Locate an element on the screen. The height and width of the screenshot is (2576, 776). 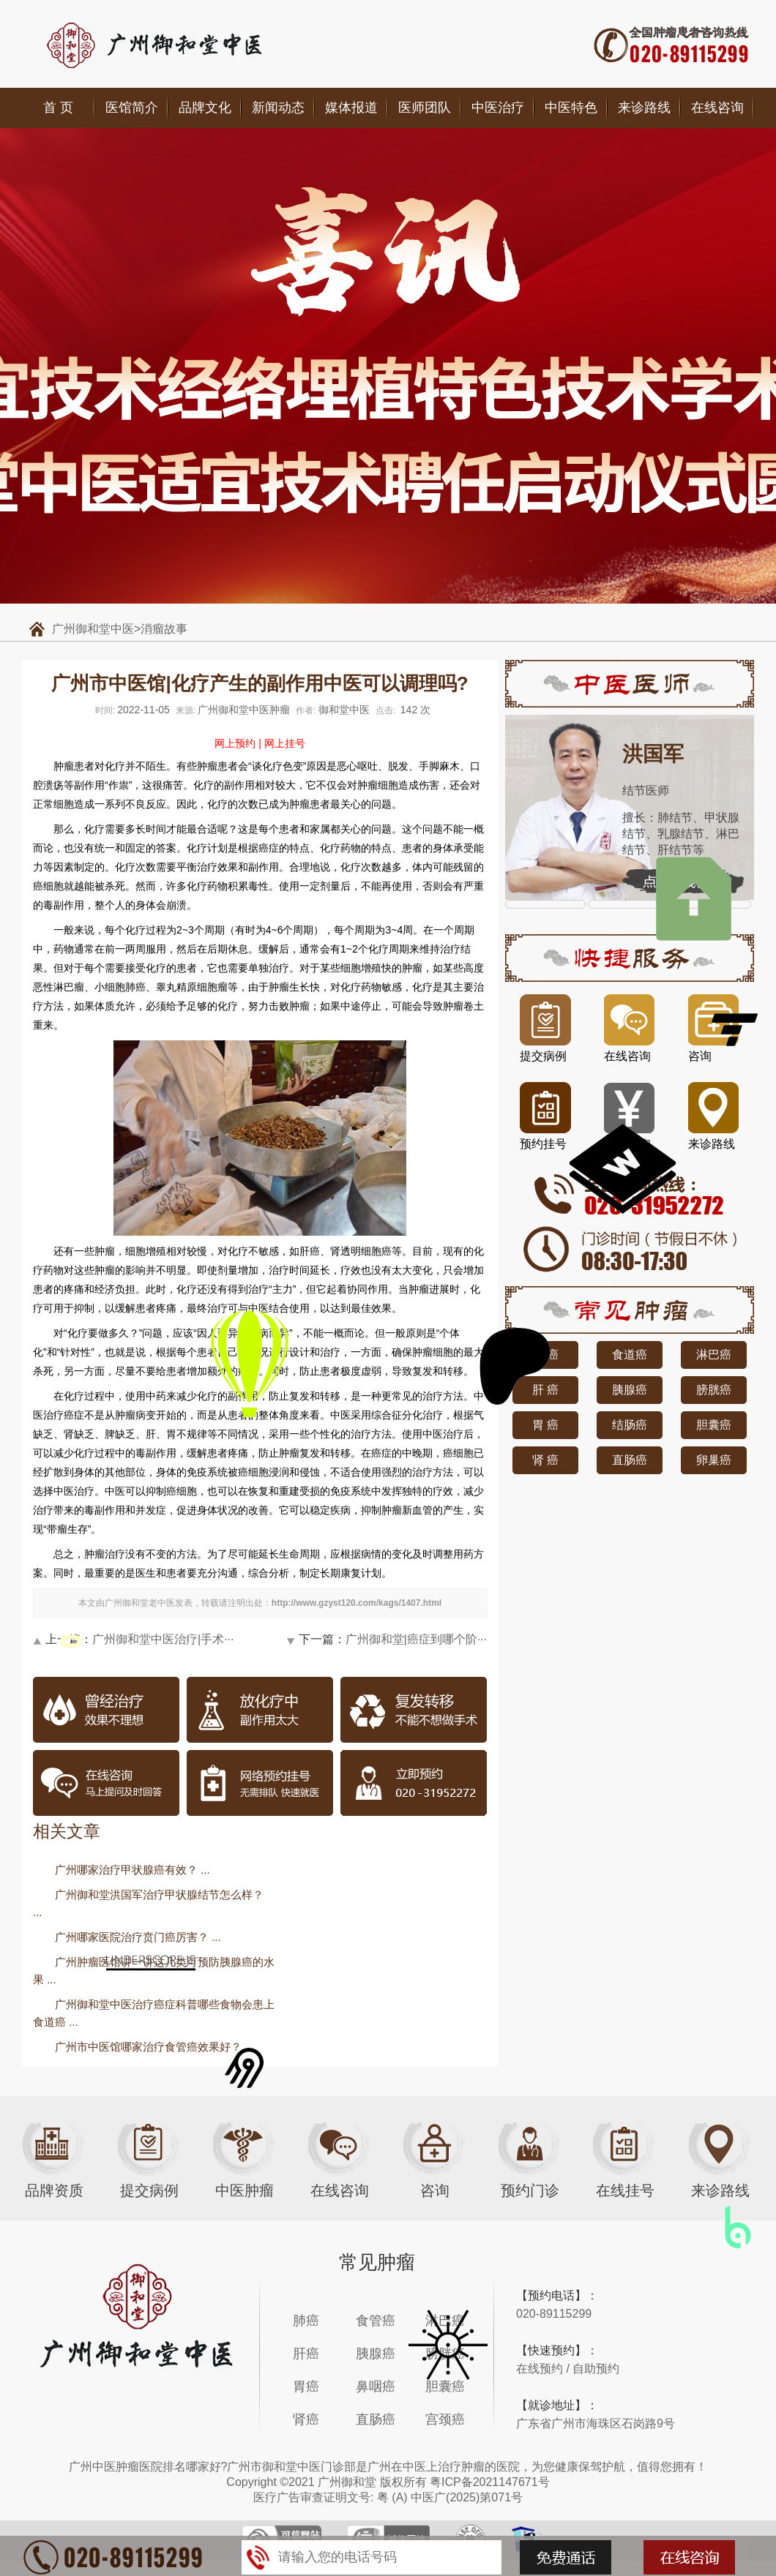
underscore.js library logo is located at coordinates (151, 1963).